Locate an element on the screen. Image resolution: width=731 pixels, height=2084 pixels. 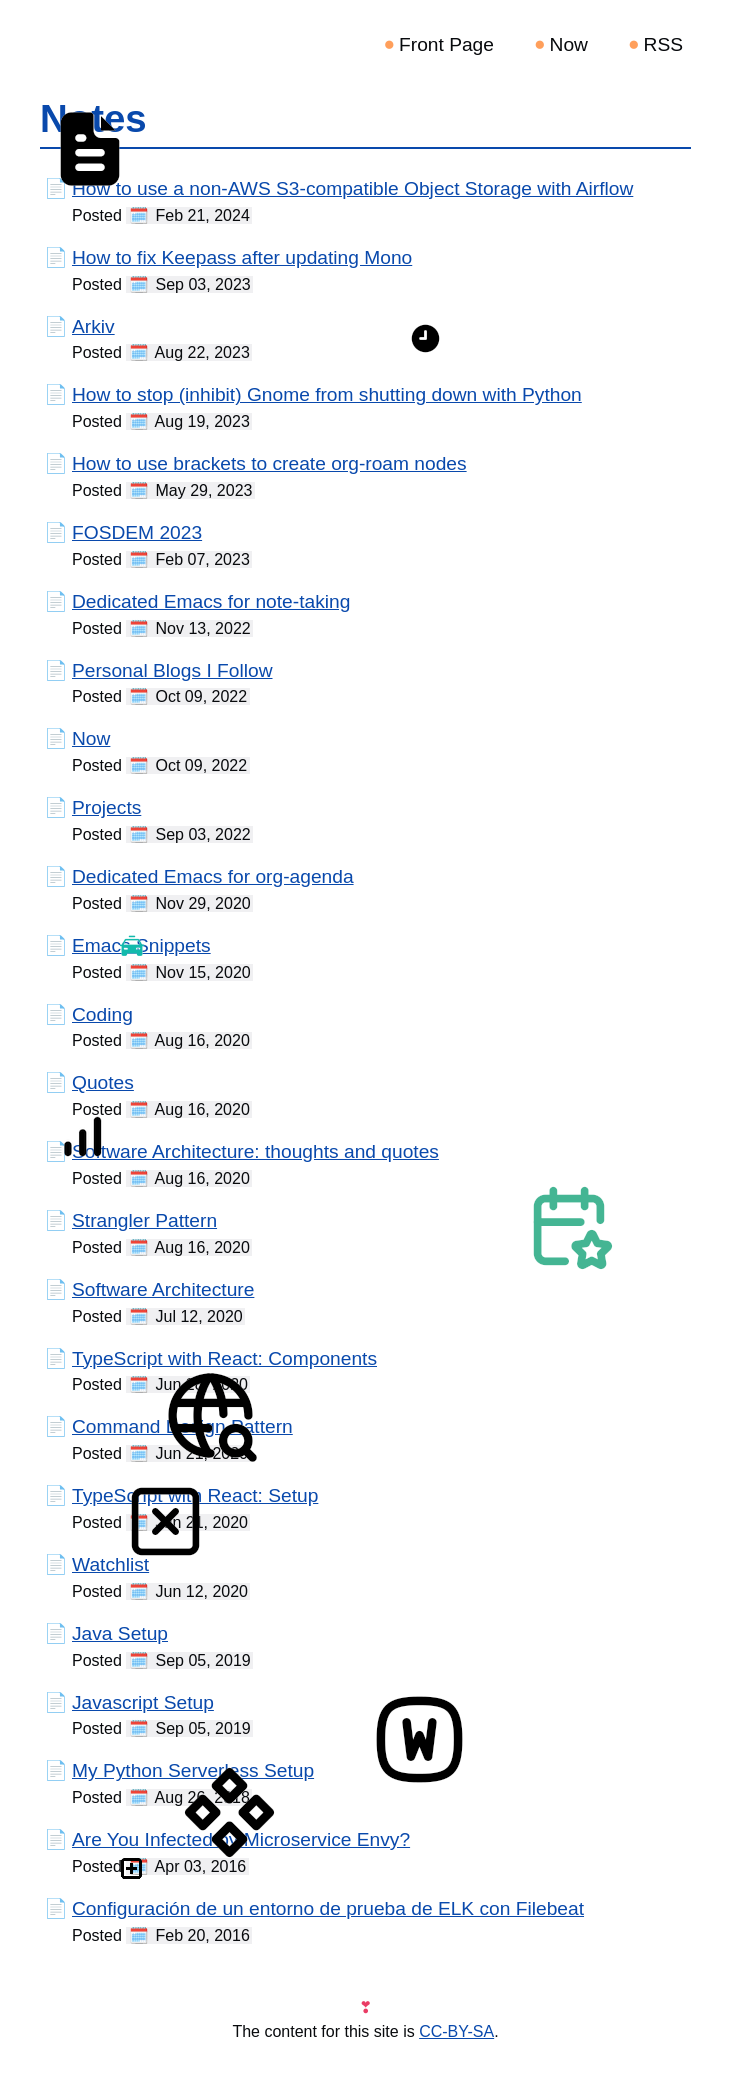
search the web or browse the internet is located at coordinates (210, 1415).